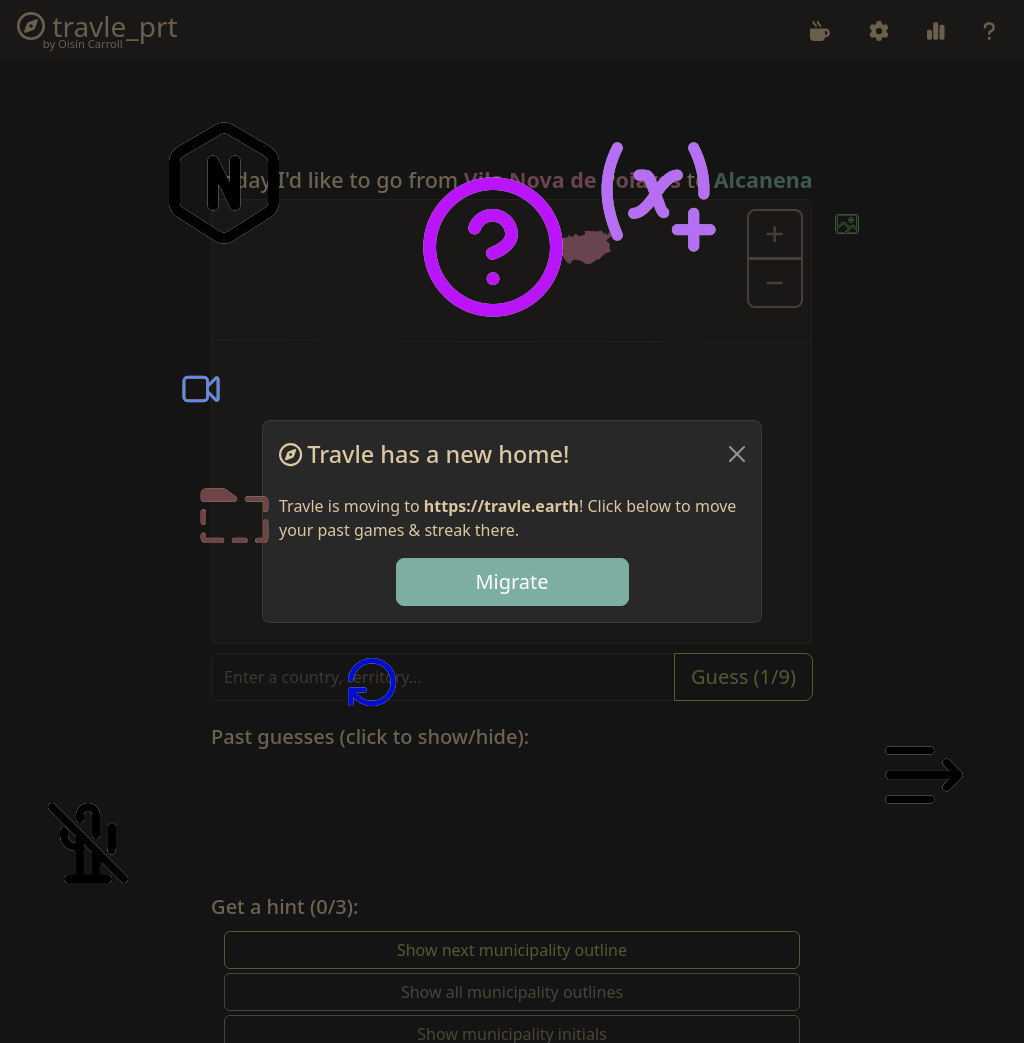  I want to click on view image or photo, so click(847, 224).